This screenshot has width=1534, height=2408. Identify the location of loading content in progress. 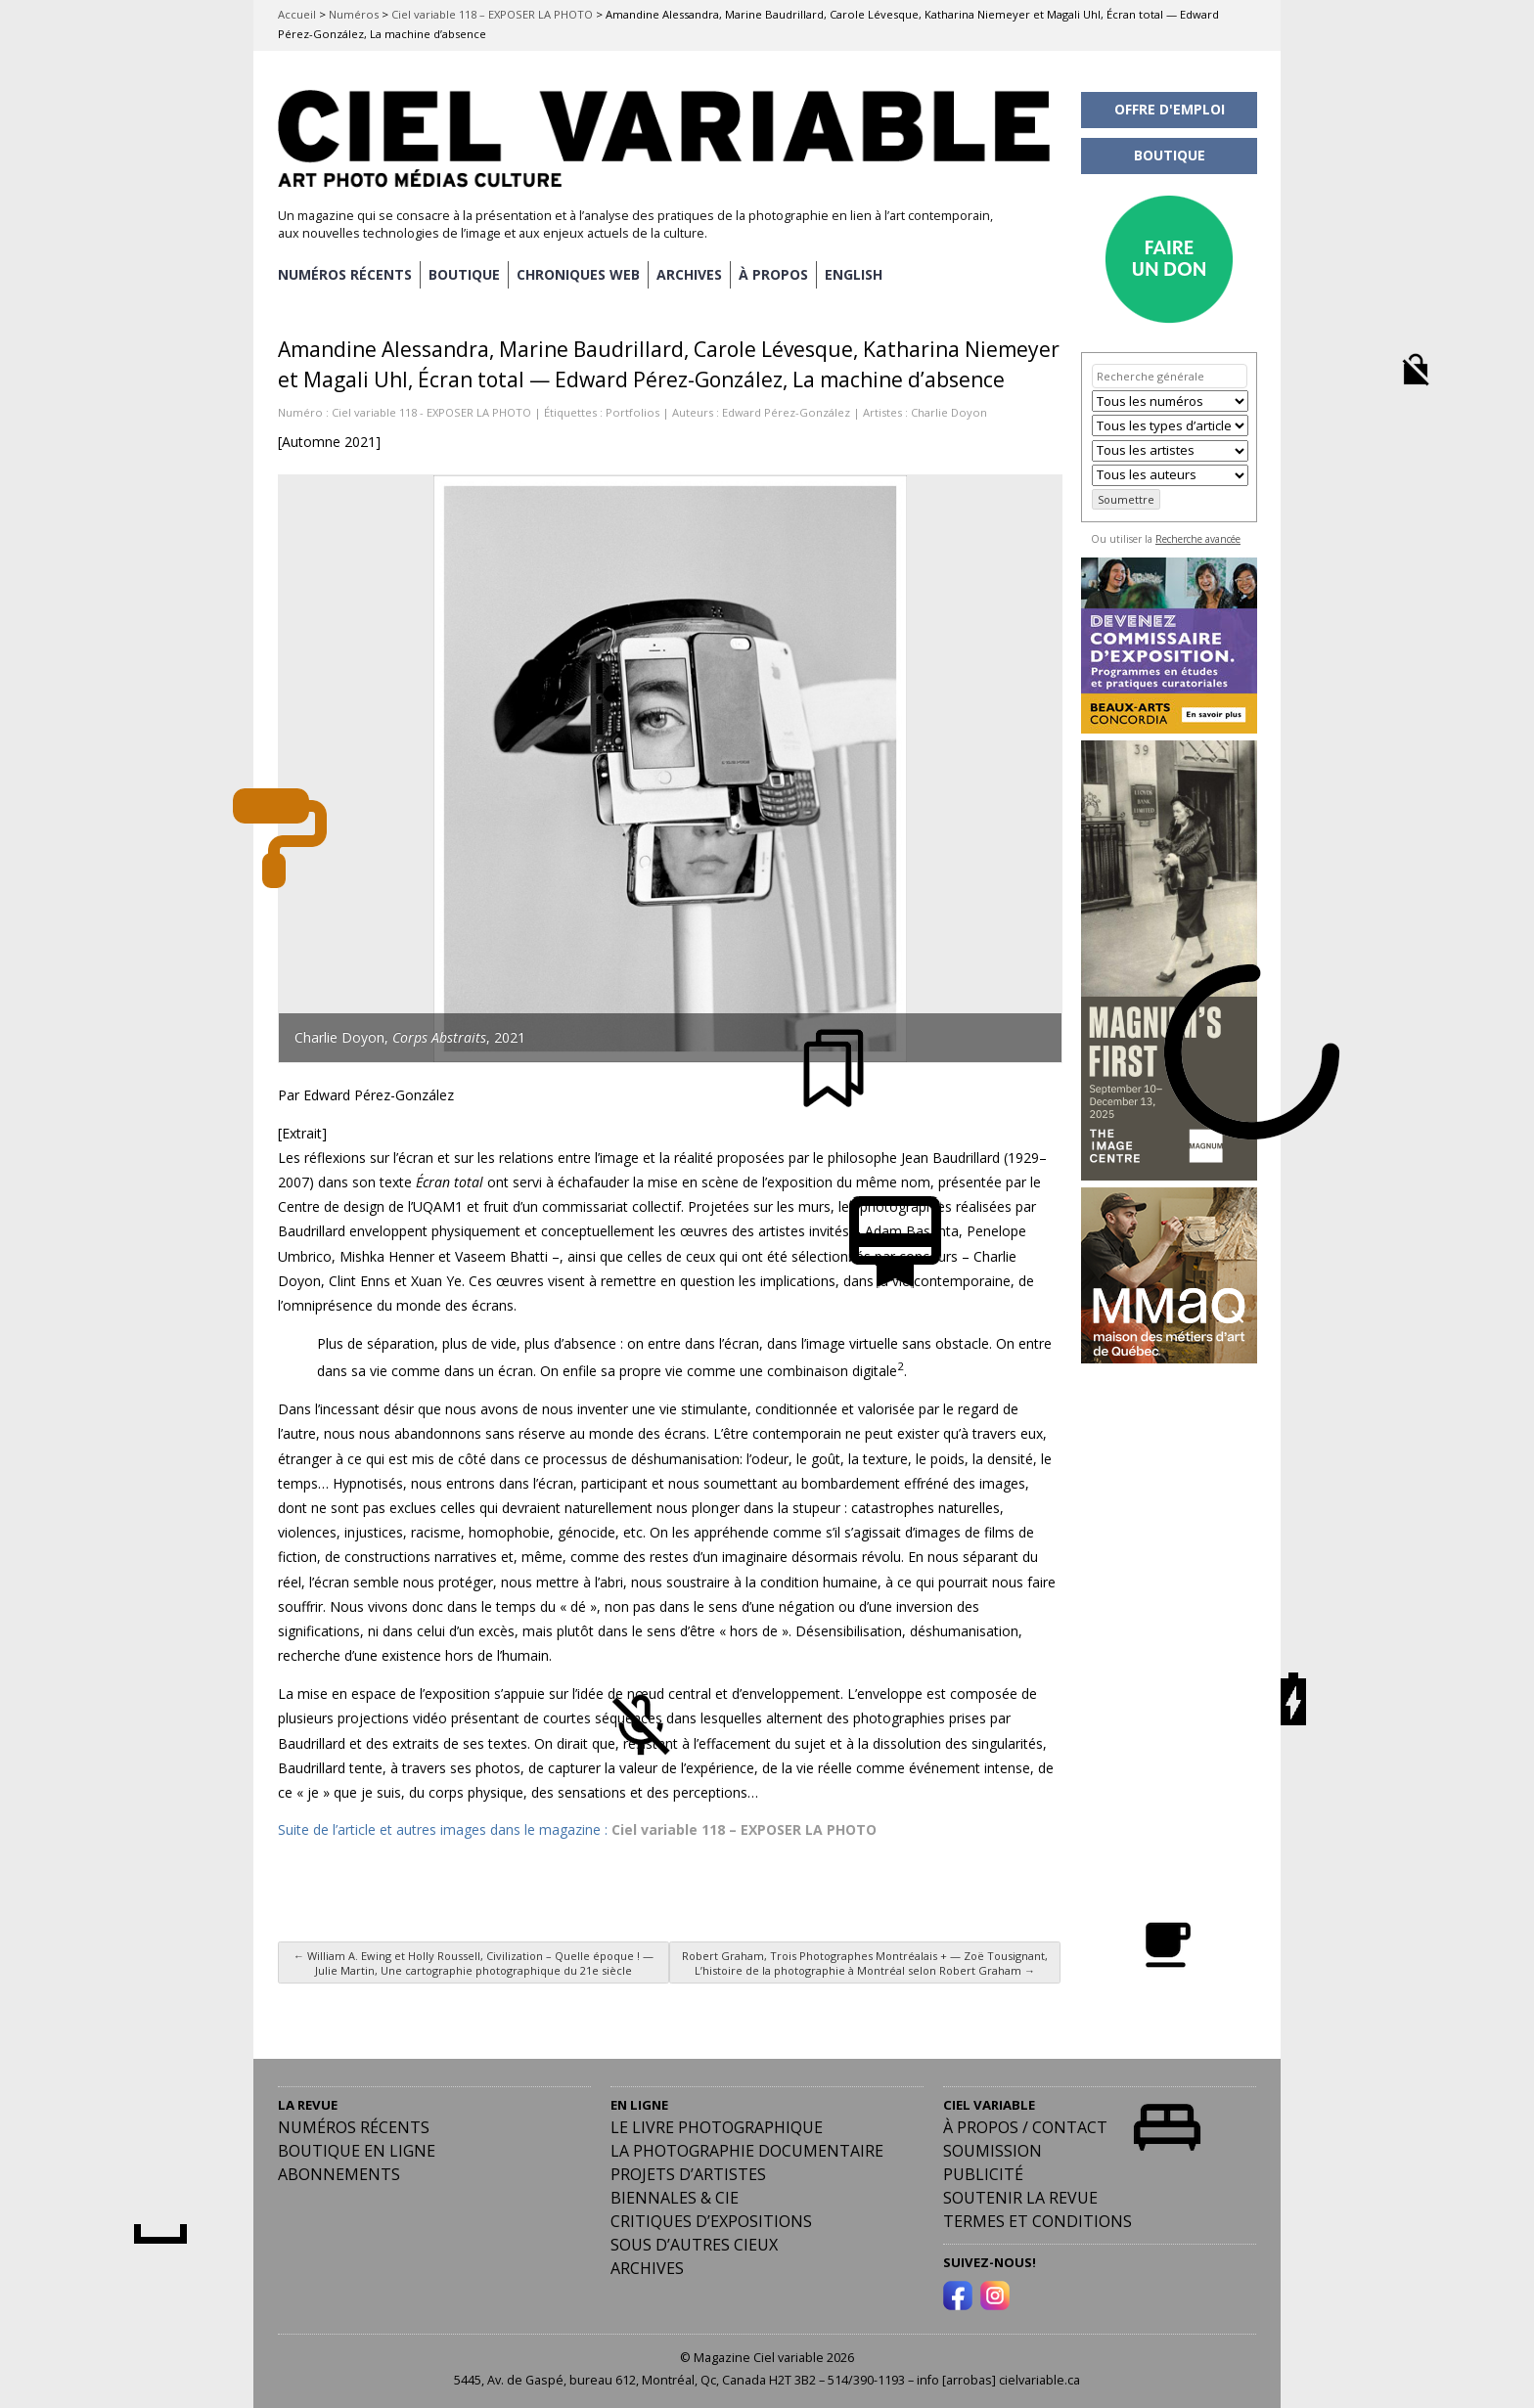
(1251, 1051).